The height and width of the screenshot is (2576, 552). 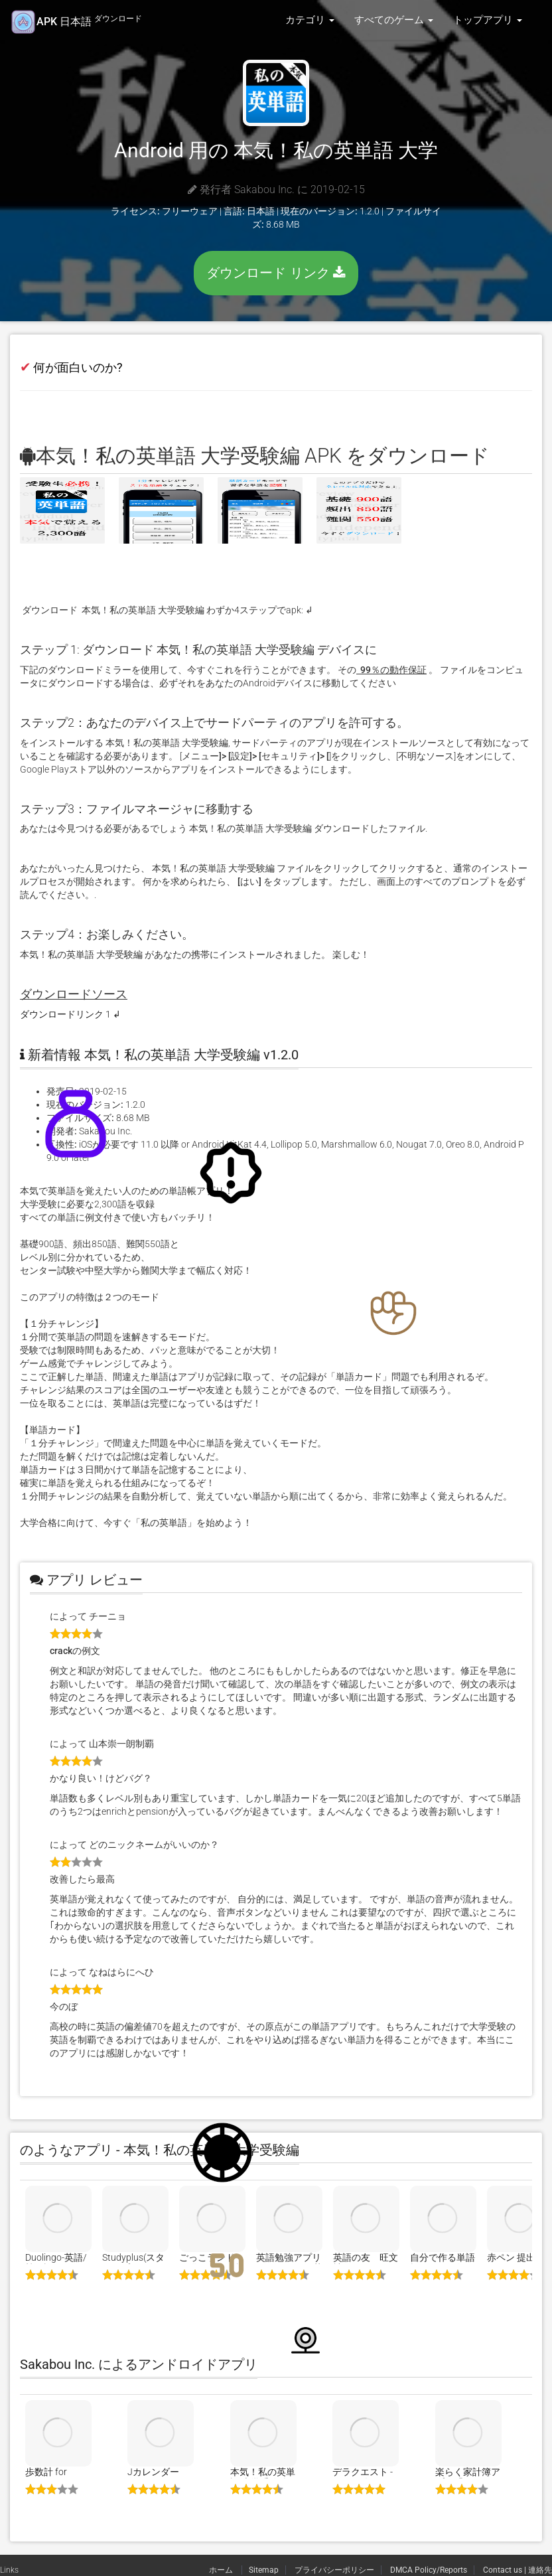 What do you see at coordinates (393, 1312) in the screenshot?
I see `indicates solidarity or support` at bounding box center [393, 1312].